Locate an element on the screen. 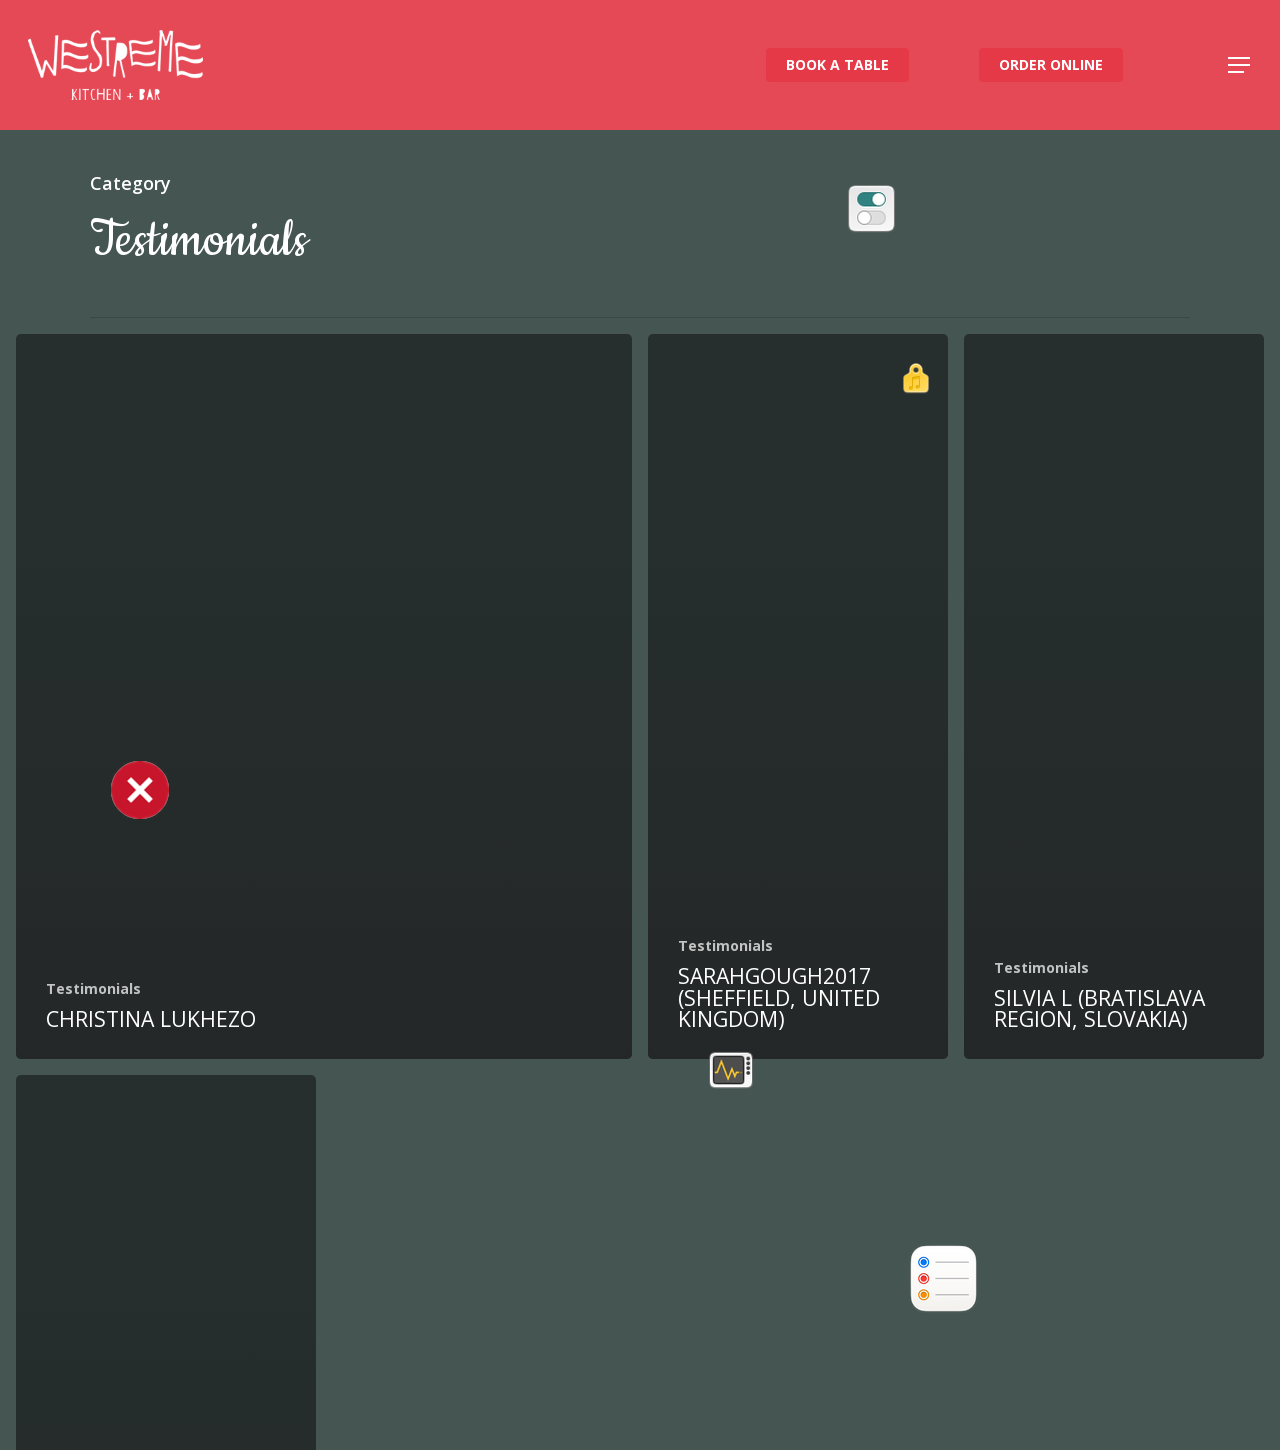  open htop system monitor application is located at coordinates (731, 1070).